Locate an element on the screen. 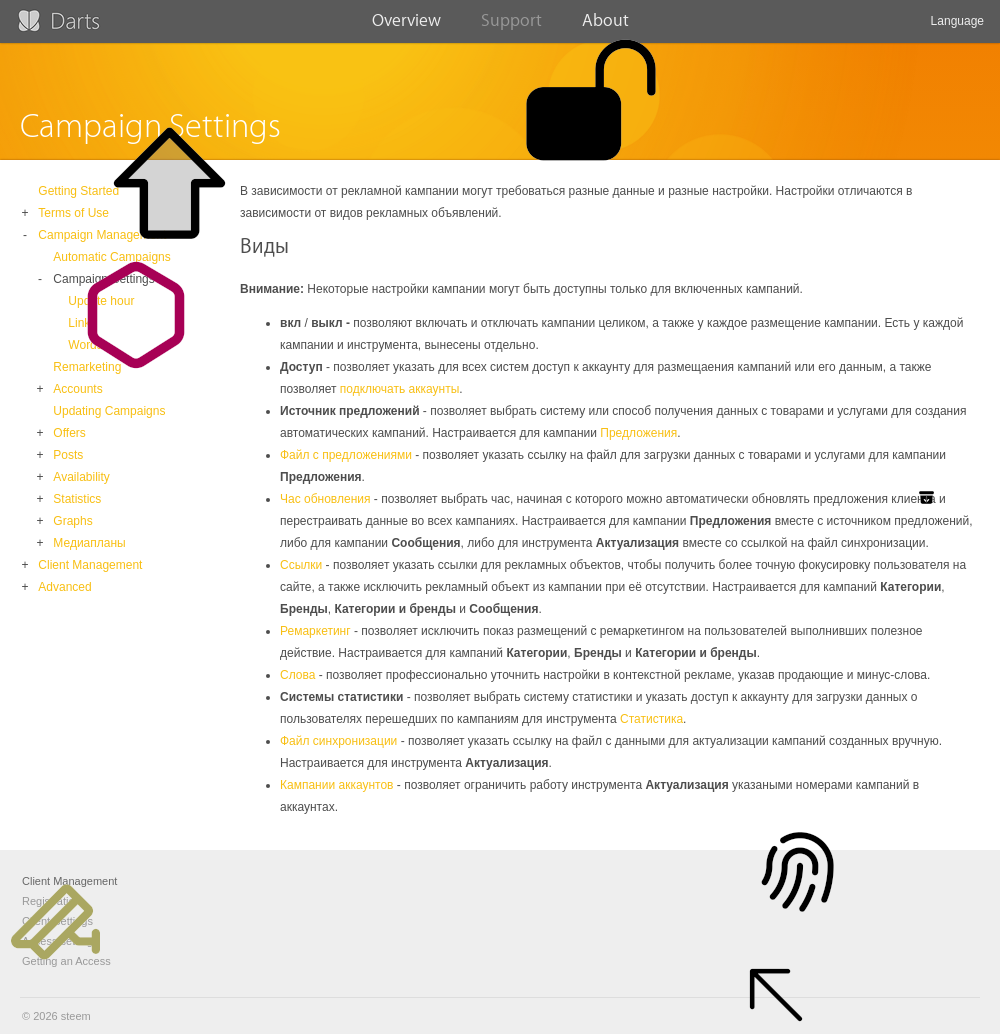 The height and width of the screenshot is (1034, 1000). select a hexagonal shape or polygon tool is located at coordinates (136, 315).